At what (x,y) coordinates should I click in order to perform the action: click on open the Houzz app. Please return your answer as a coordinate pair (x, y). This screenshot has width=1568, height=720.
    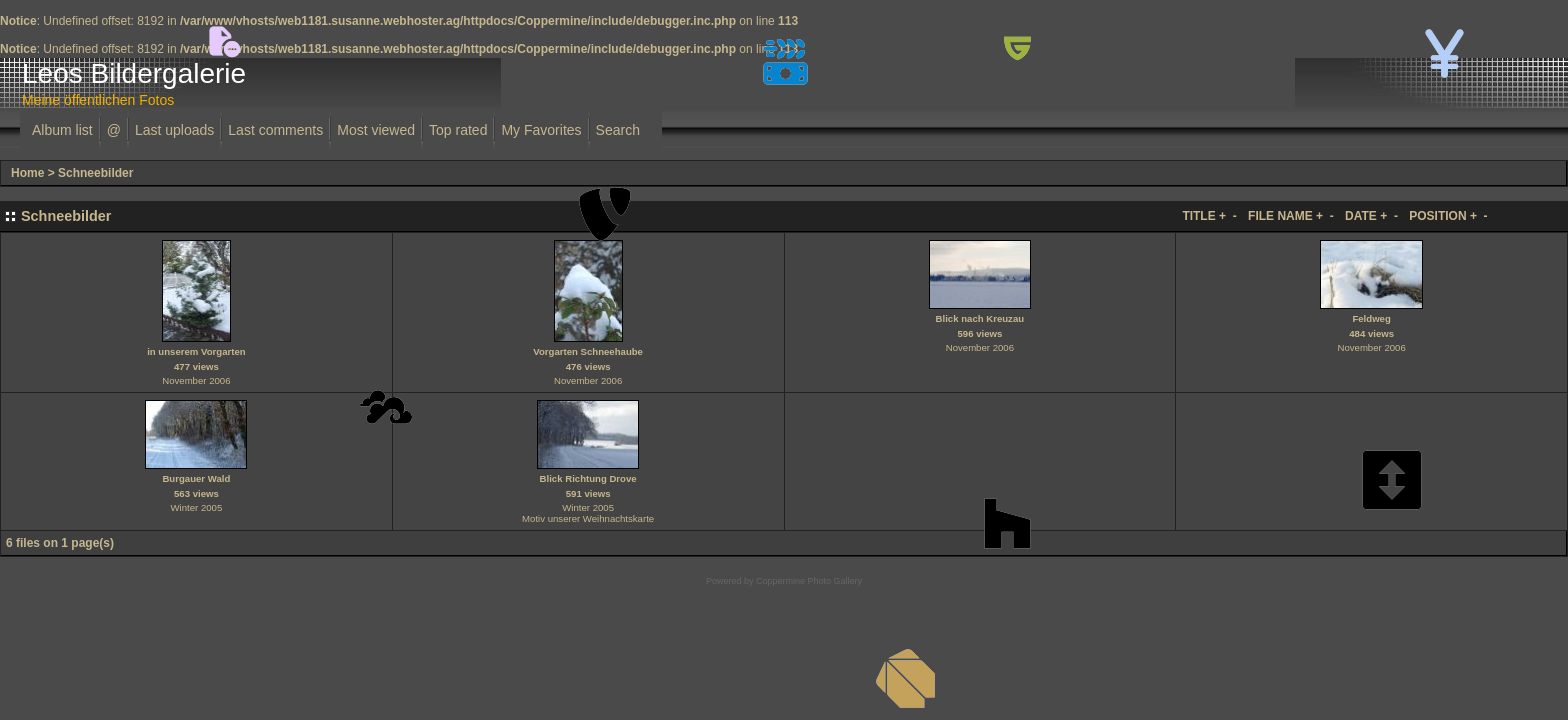
    Looking at the image, I should click on (1007, 523).